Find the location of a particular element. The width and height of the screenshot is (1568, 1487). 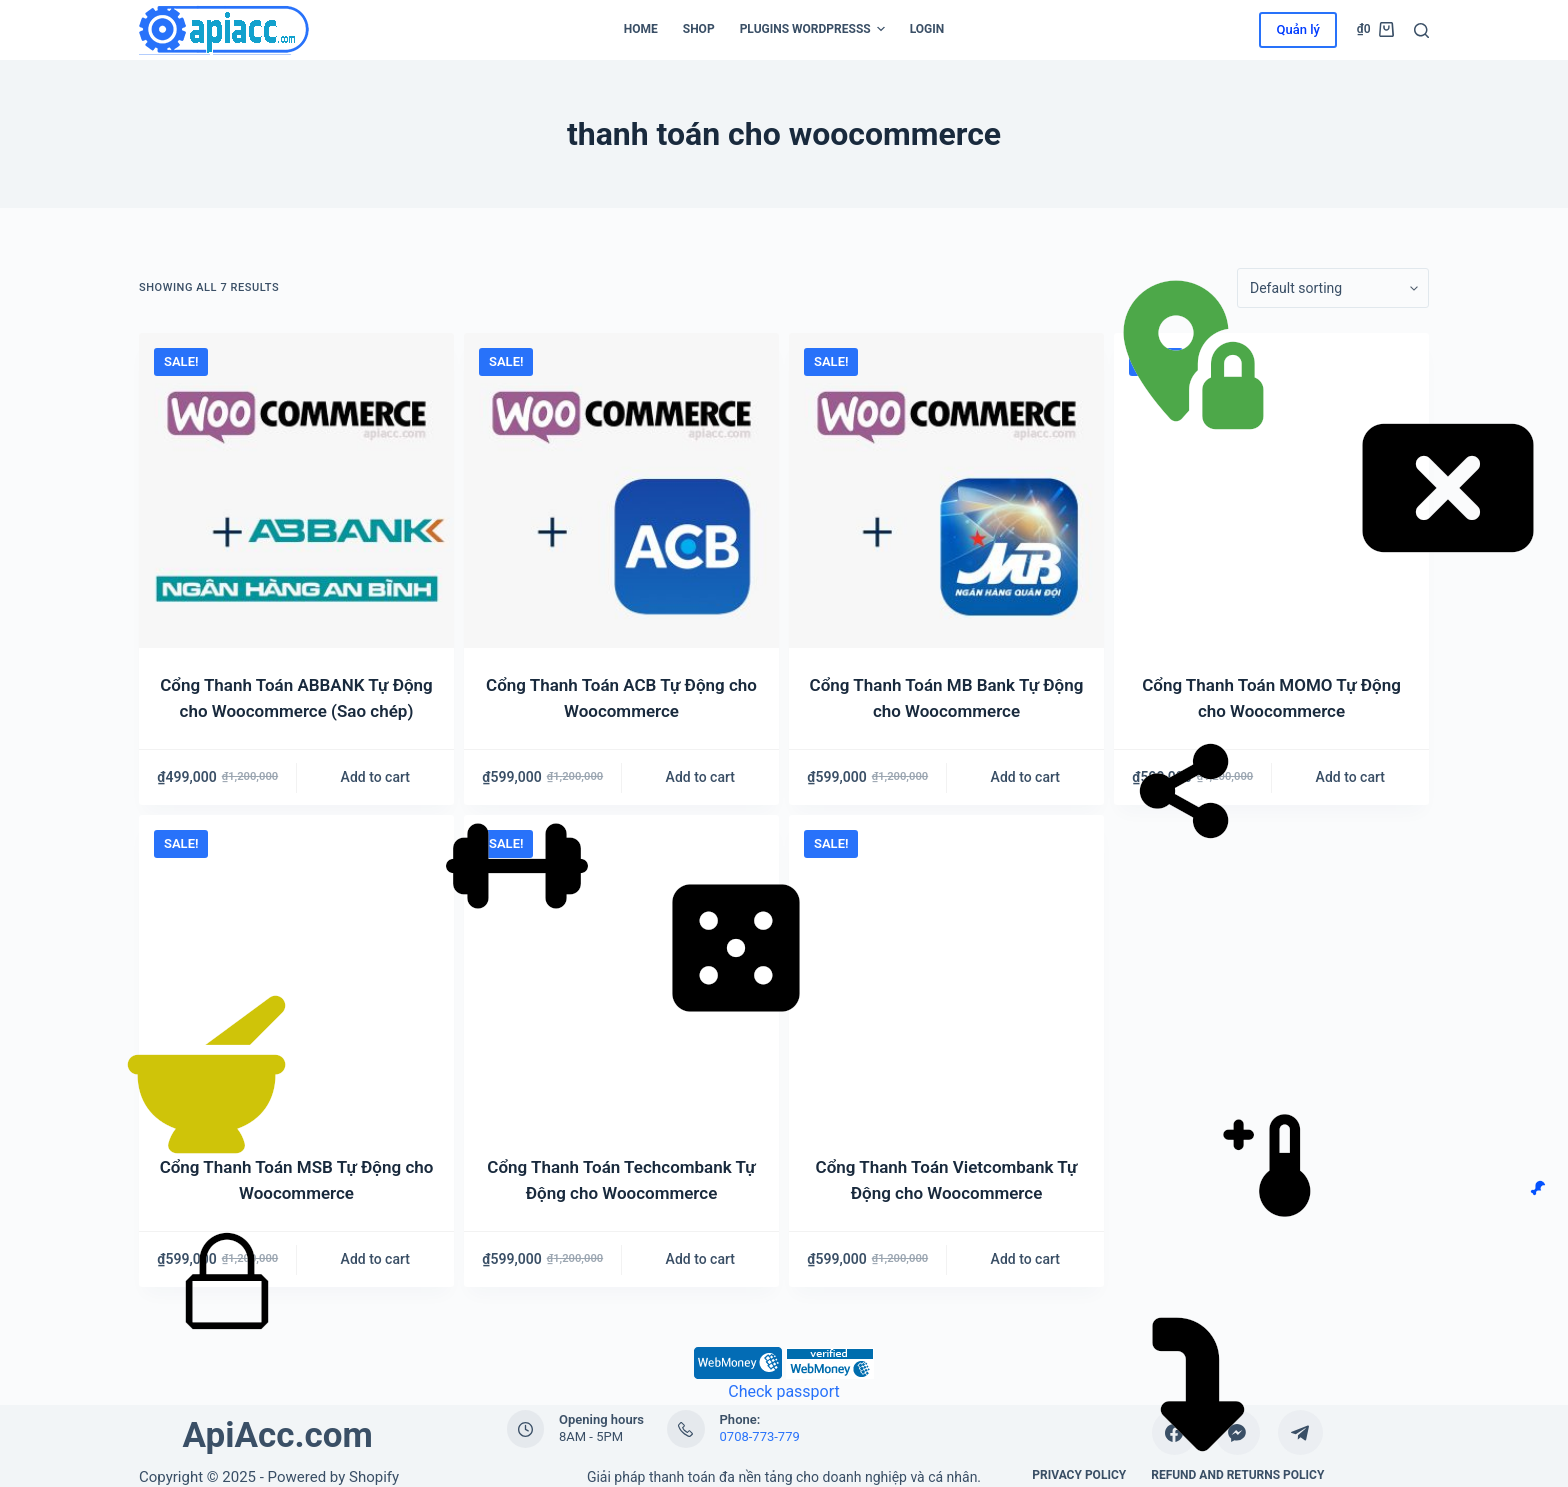

access fitness or workout features is located at coordinates (517, 866).